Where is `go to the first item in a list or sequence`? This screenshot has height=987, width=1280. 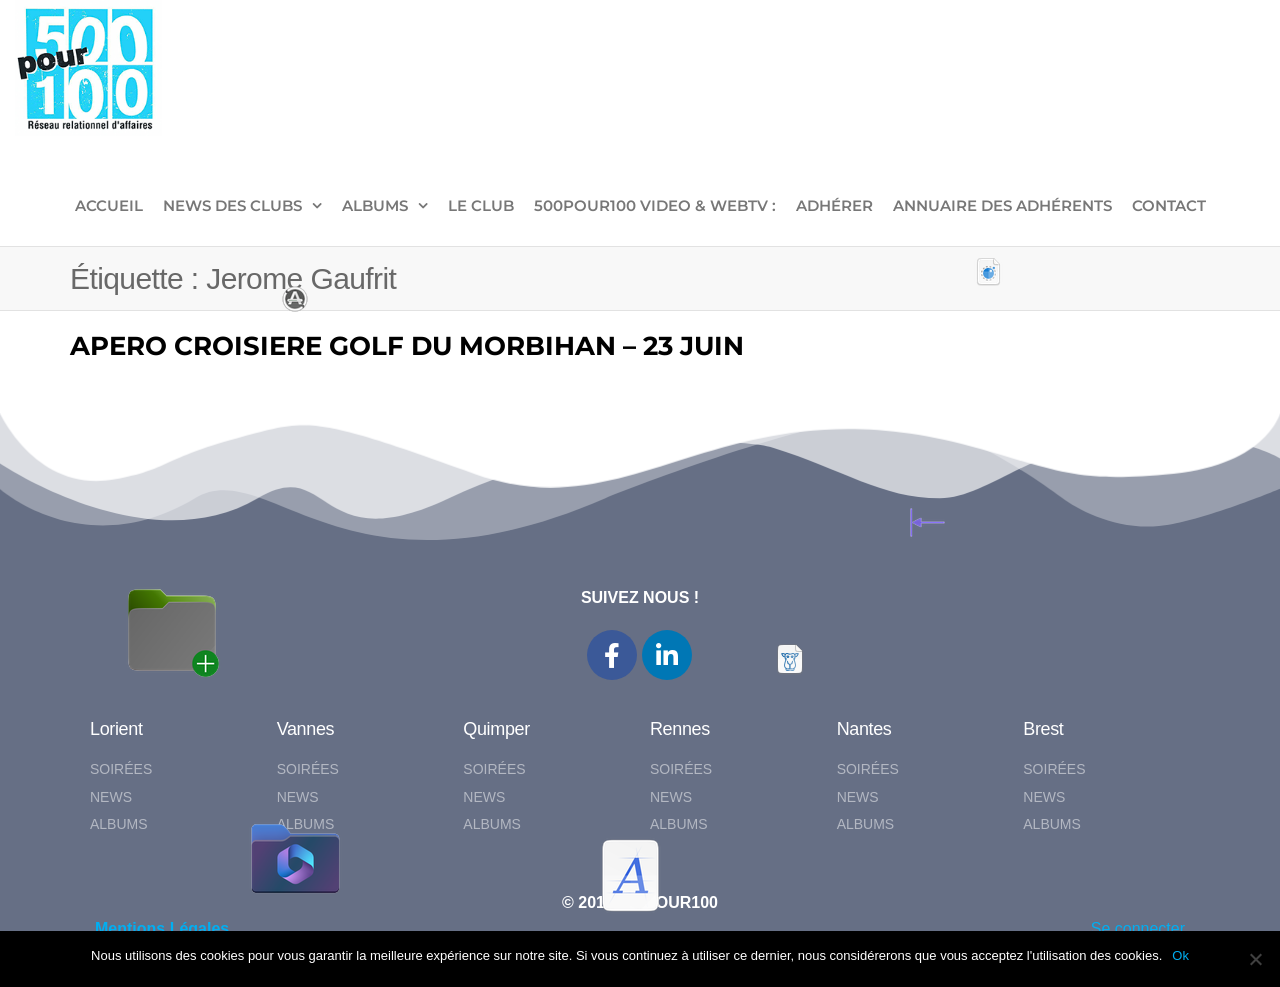 go to the first item in a list or sequence is located at coordinates (927, 522).